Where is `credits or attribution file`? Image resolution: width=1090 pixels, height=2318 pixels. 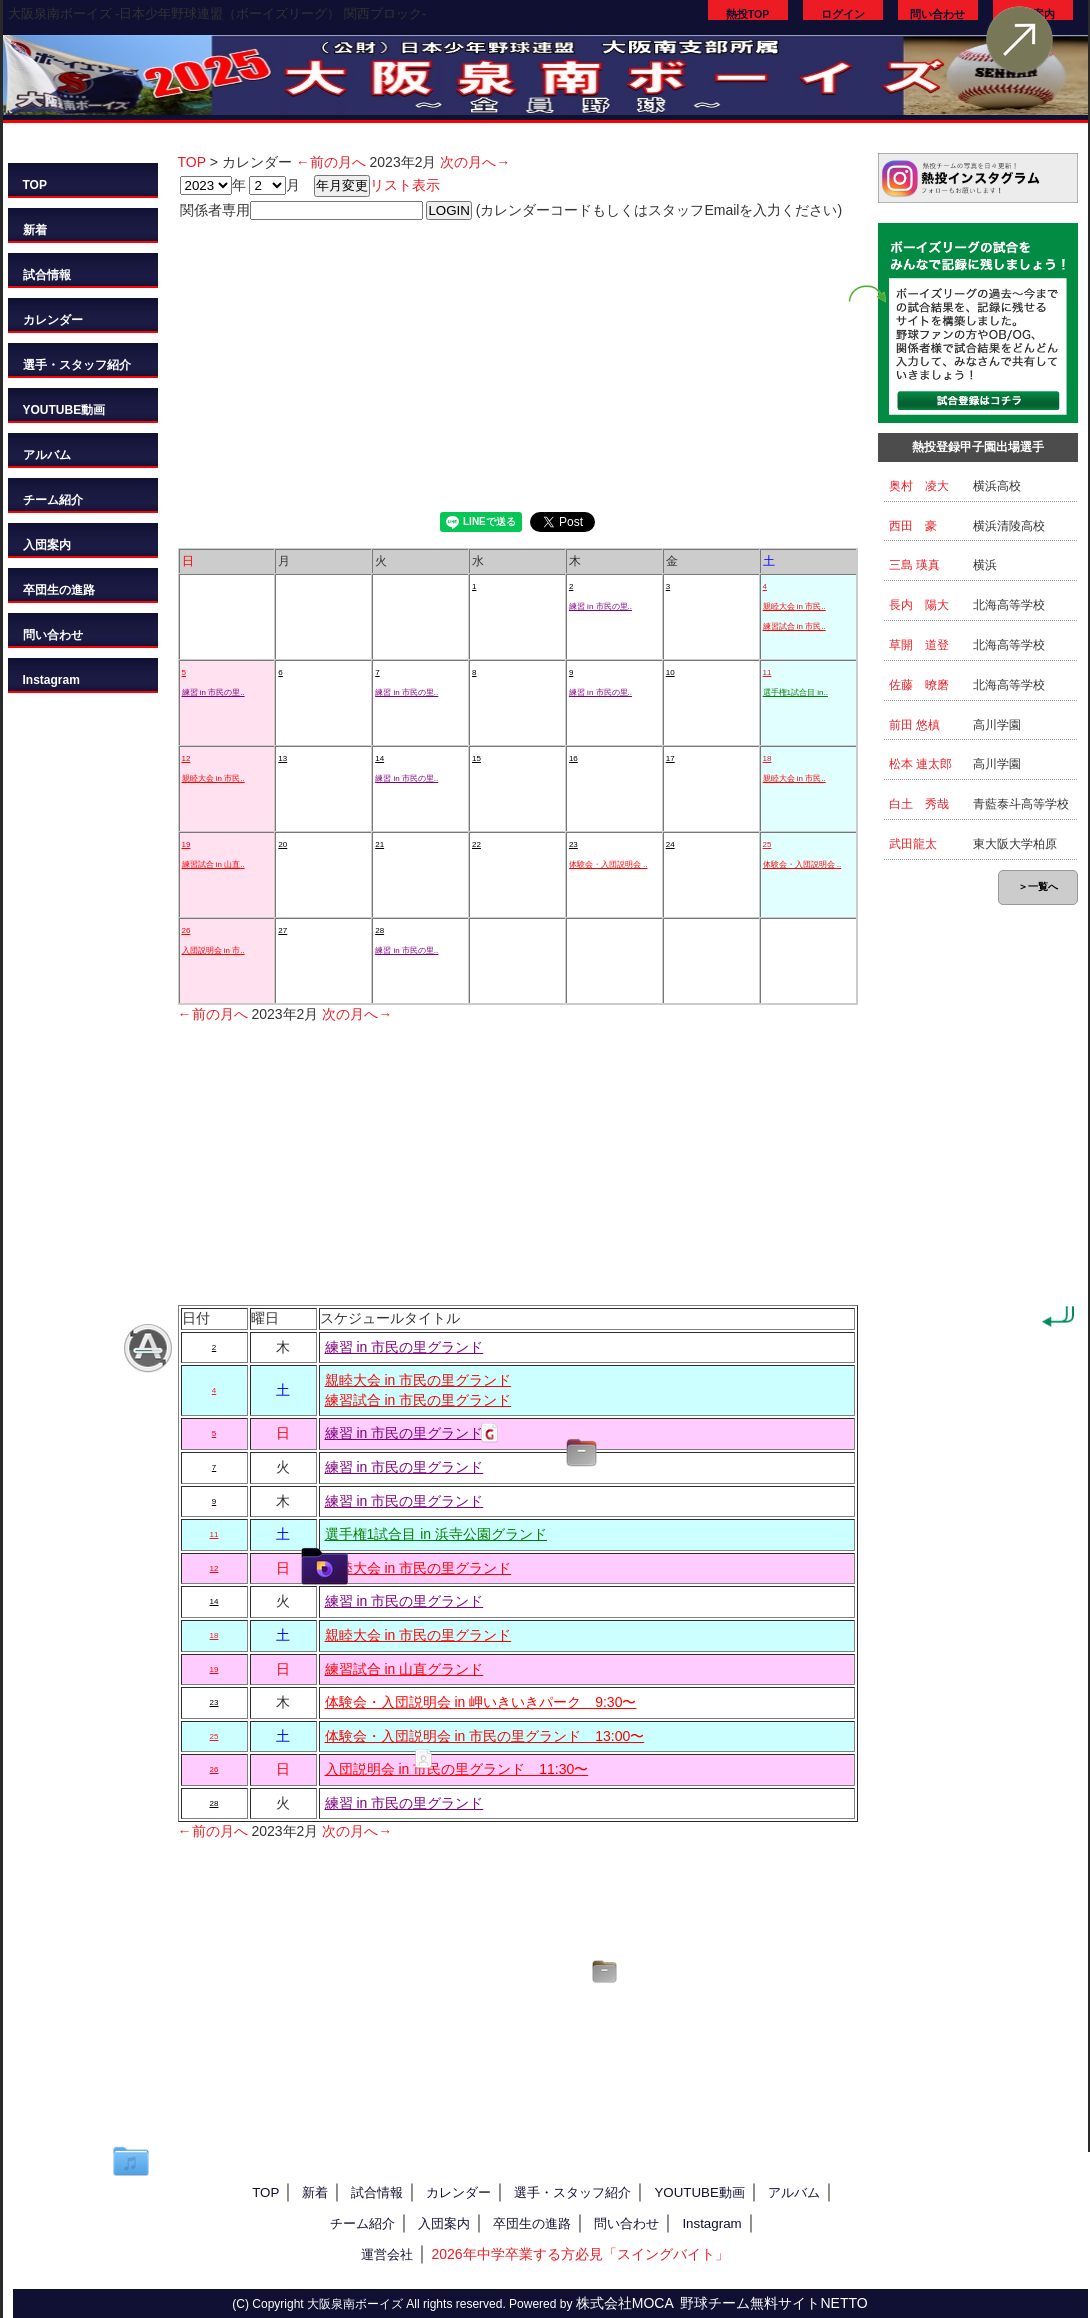 credits or attribution file is located at coordinates (423, 1758).